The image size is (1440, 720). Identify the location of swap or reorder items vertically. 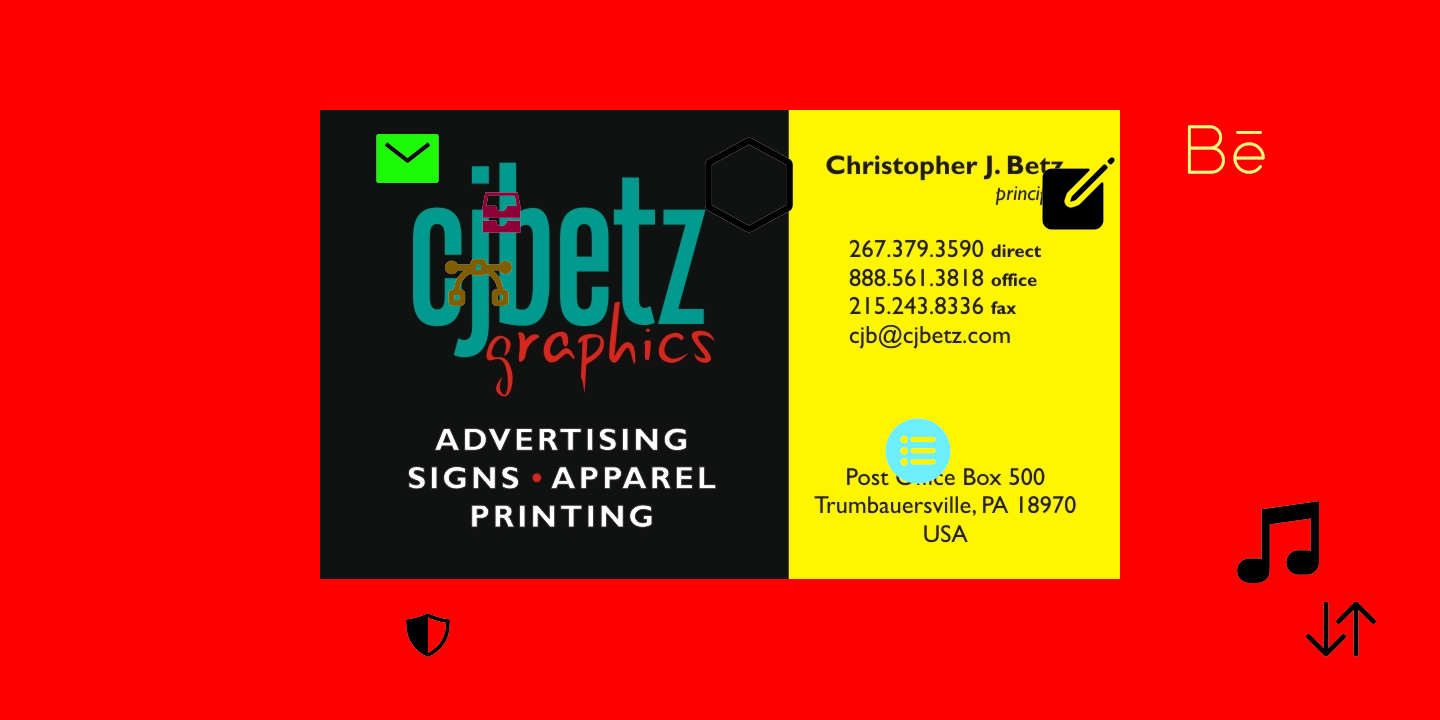
(1341, 629).